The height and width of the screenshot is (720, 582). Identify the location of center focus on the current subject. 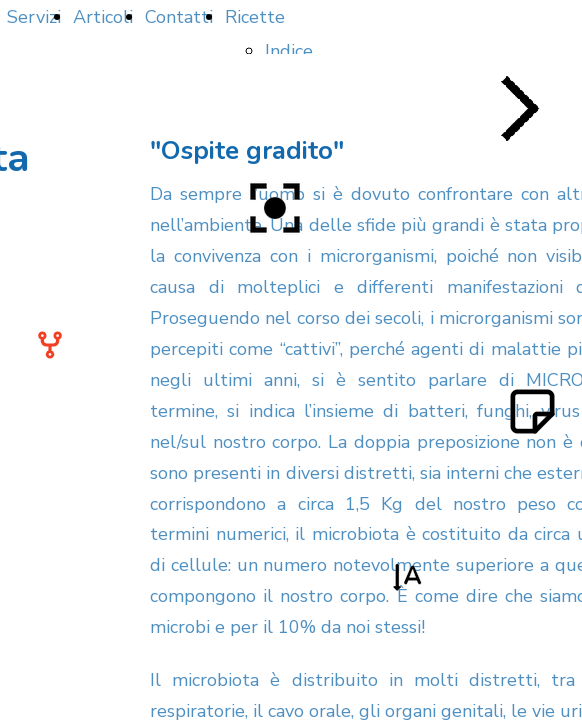
(275, 208).